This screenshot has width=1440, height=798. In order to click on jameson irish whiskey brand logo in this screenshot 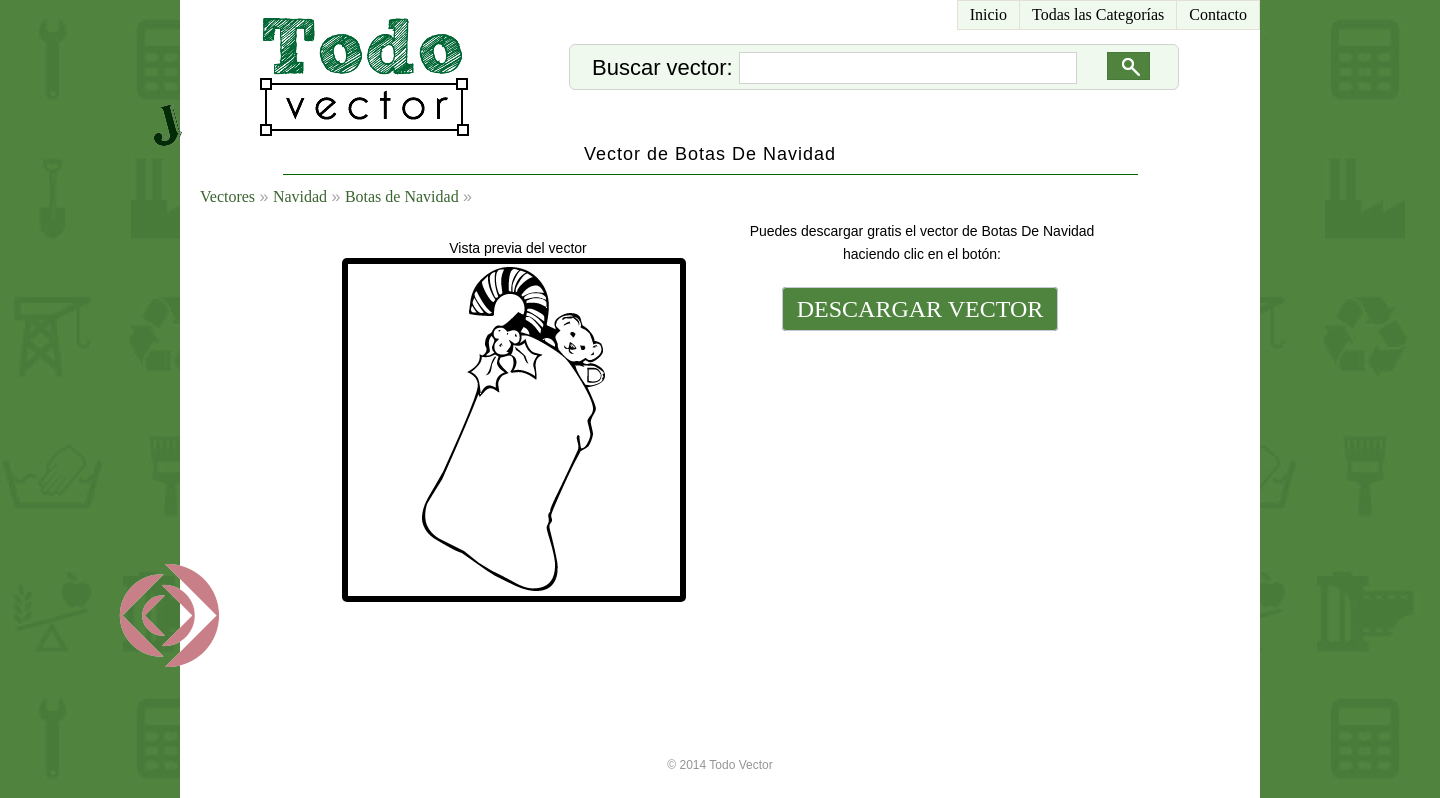, I will do `click(168, 125)`.